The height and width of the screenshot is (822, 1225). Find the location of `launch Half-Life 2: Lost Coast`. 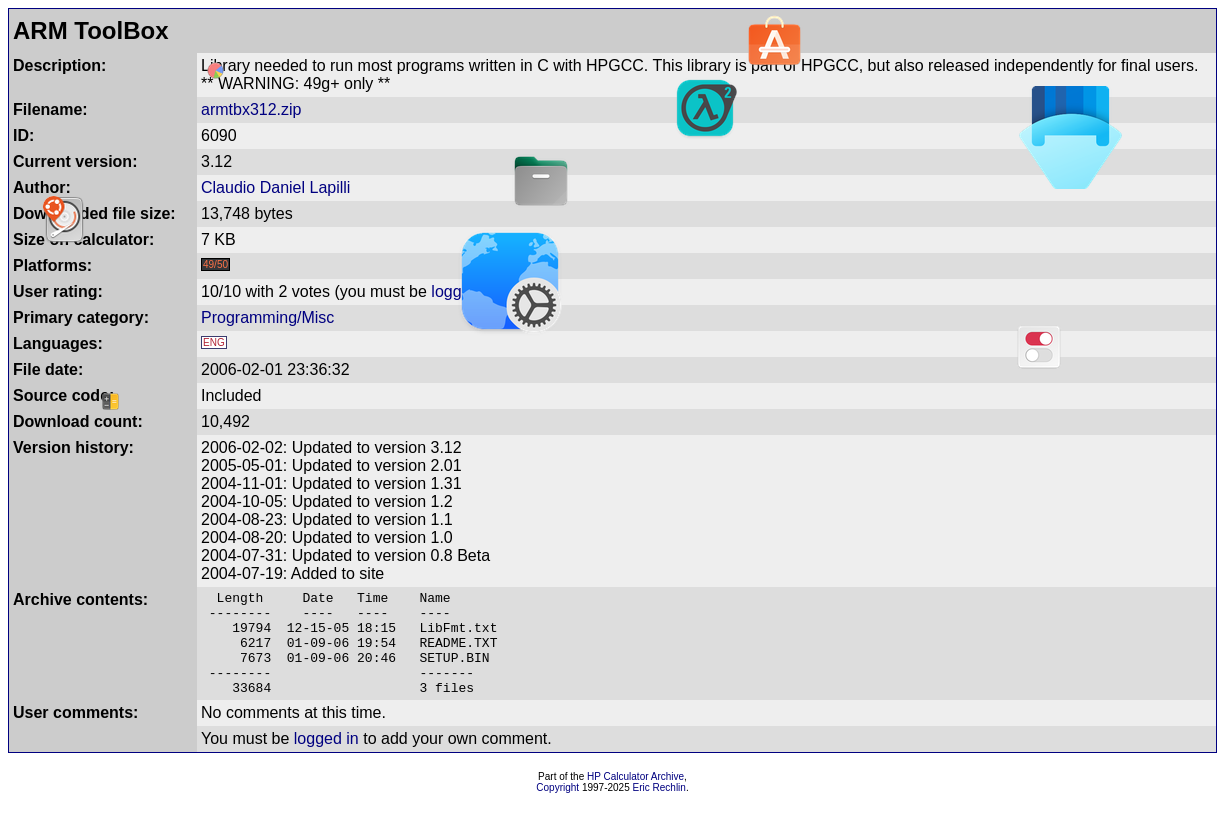

launch Half-Life 2: Lost Coast is located at coordinates (705, 108).